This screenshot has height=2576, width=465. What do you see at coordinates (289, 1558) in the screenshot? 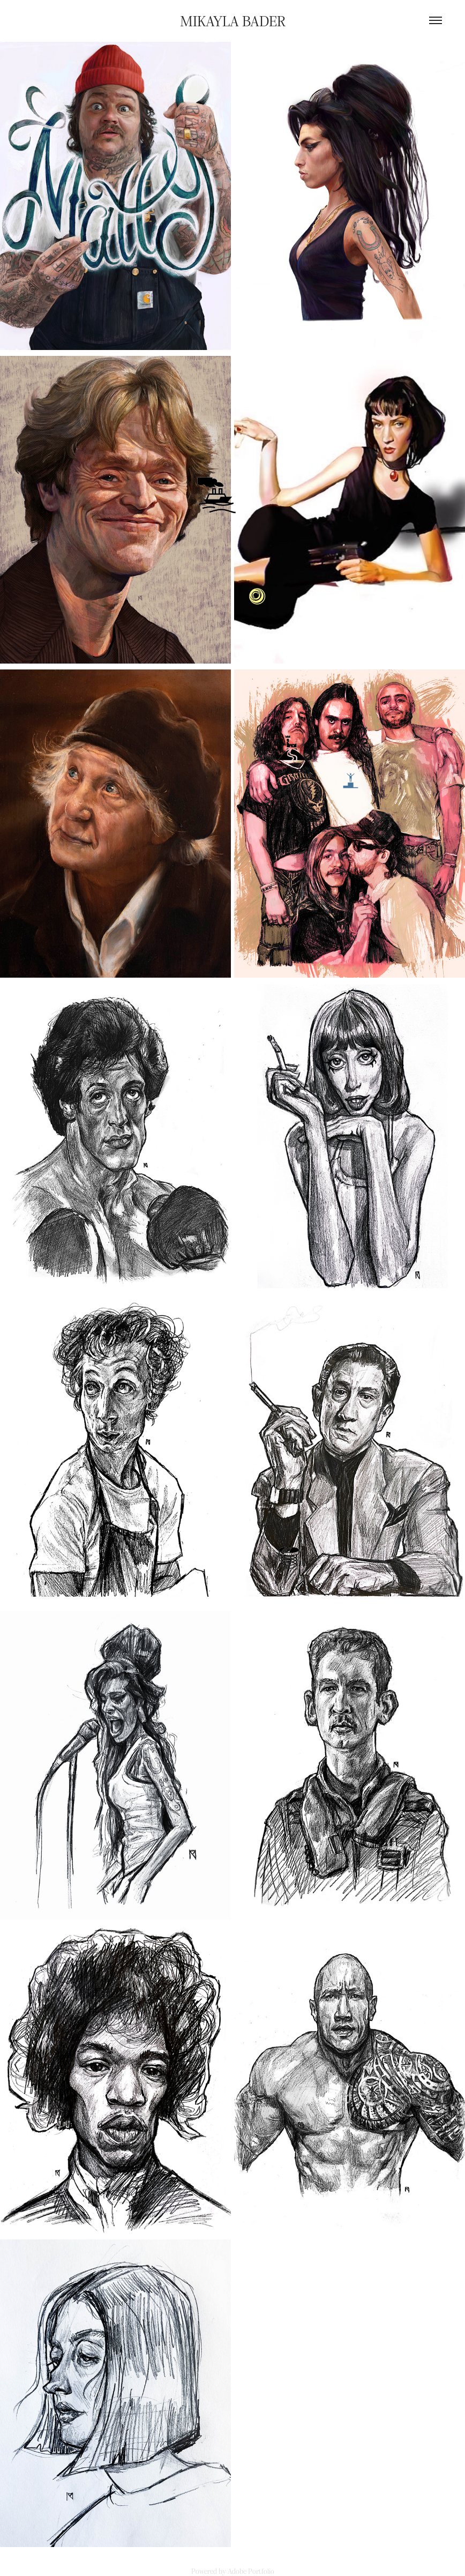
I see `spring or bounce mechanic in a game` at bounding box center [289, 1558].